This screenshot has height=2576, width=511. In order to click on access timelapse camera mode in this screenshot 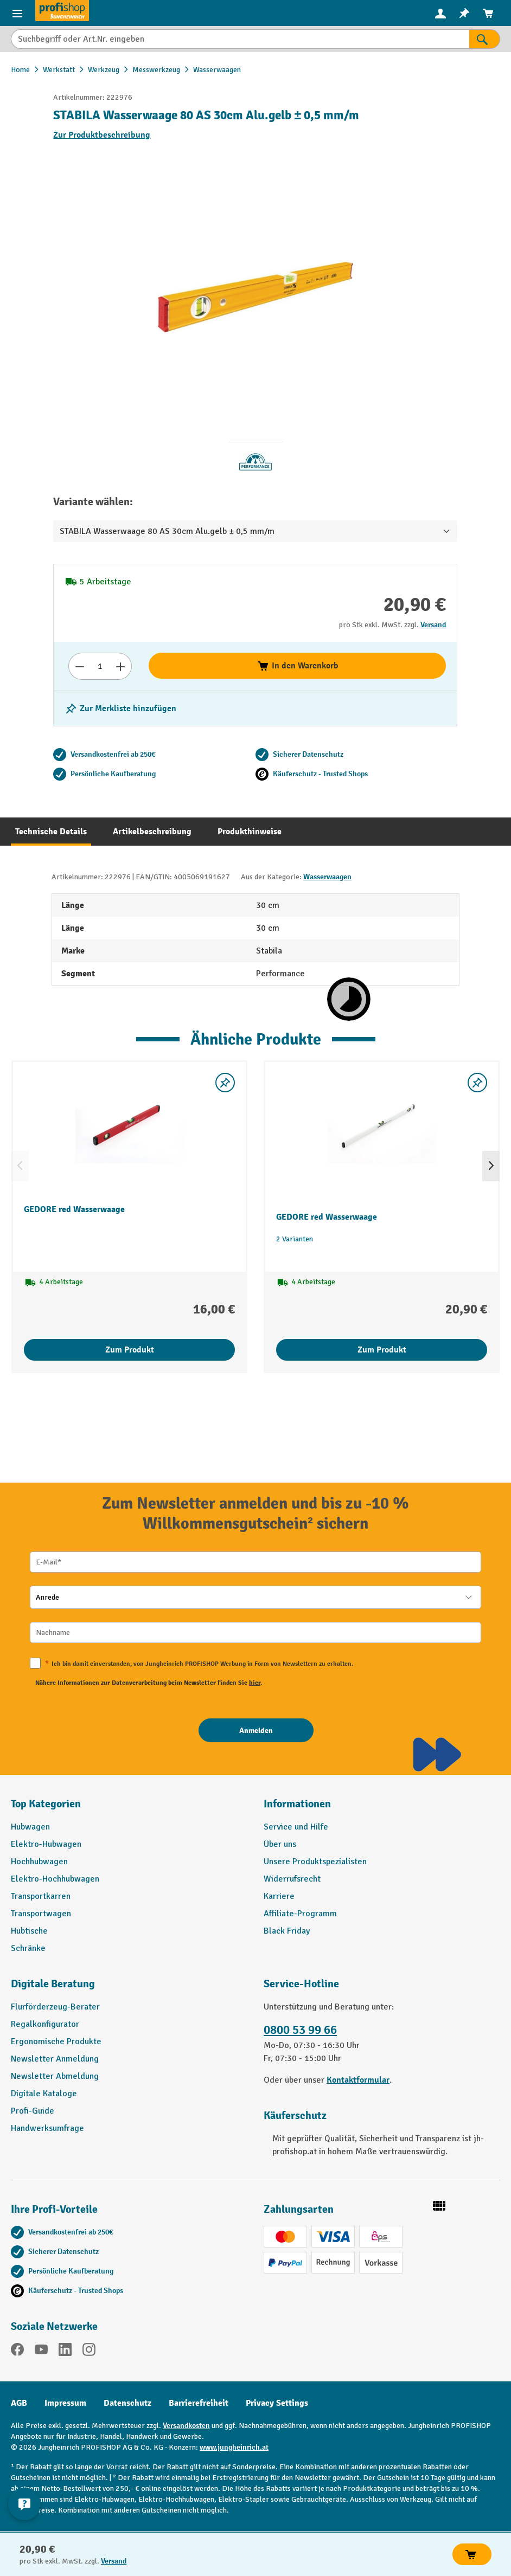, I will do `click(349, 999)`.